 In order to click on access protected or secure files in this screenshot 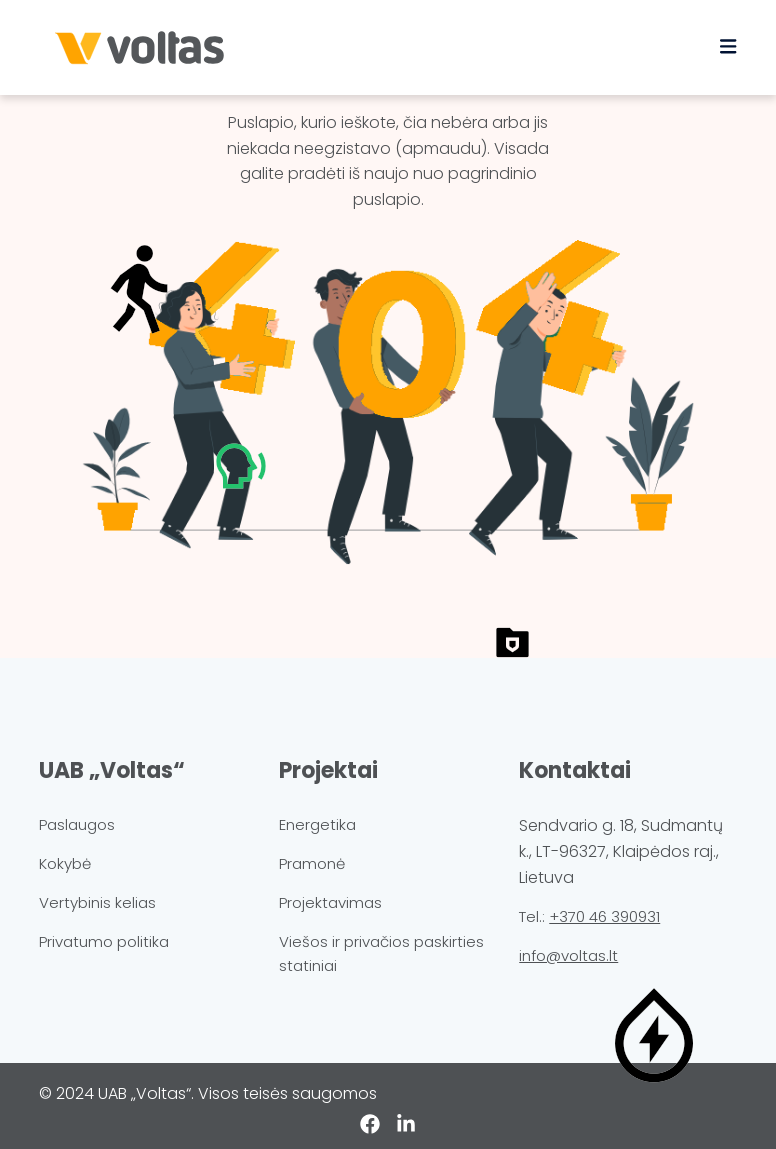, I will do `click(512, 642)`.